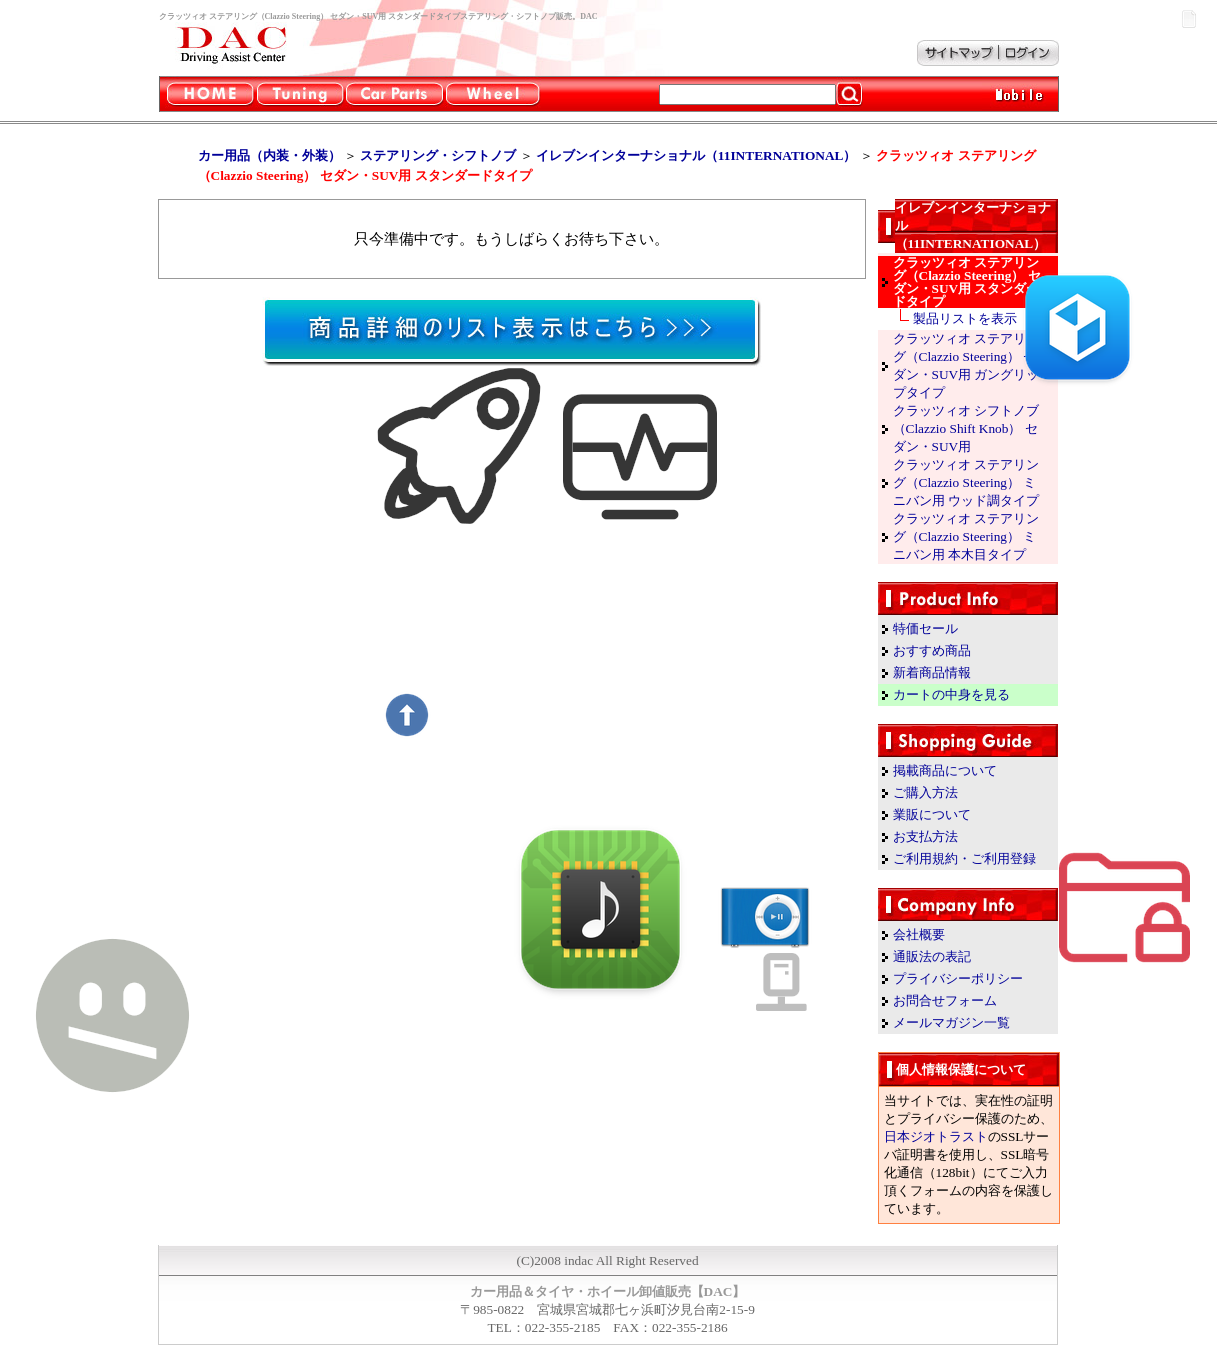 The width and height of the screenshot is (1217, 1345). I want to click on access device diagnostics and system health, so click(640, 452).